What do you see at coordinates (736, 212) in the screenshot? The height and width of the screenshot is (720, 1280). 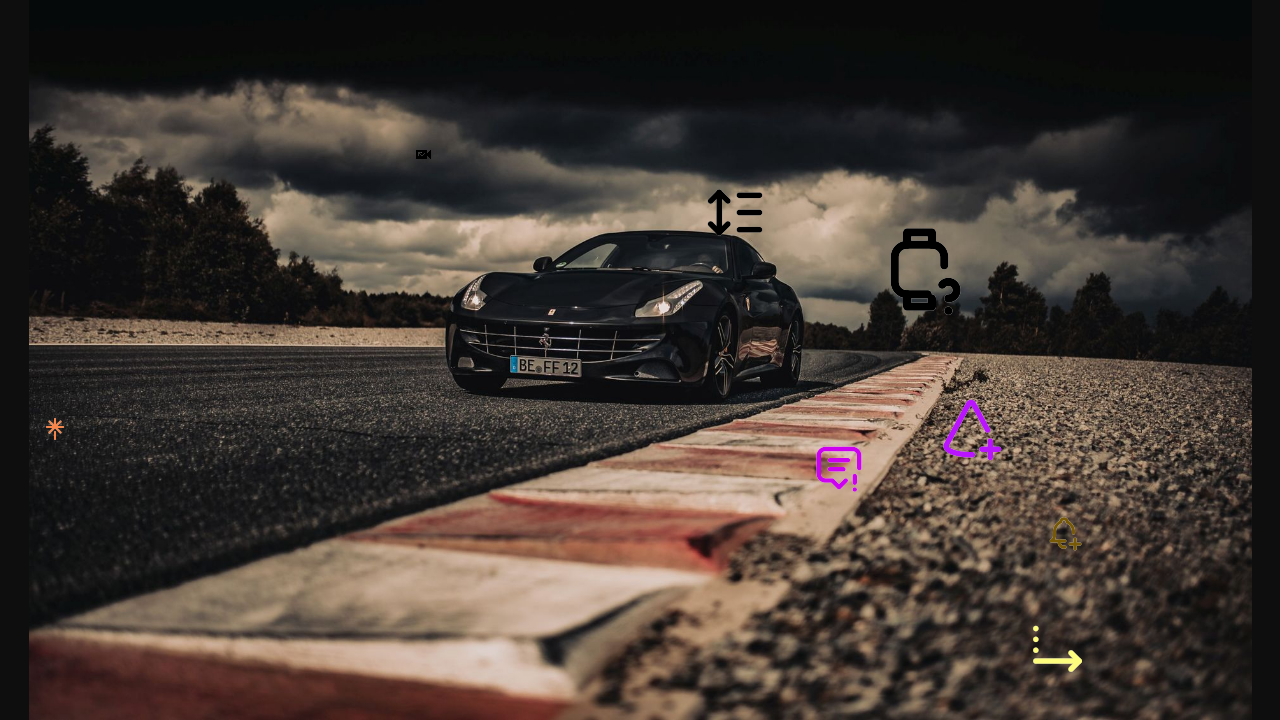 I see `adjust line spacing in text` at bounding box center [736, 212].